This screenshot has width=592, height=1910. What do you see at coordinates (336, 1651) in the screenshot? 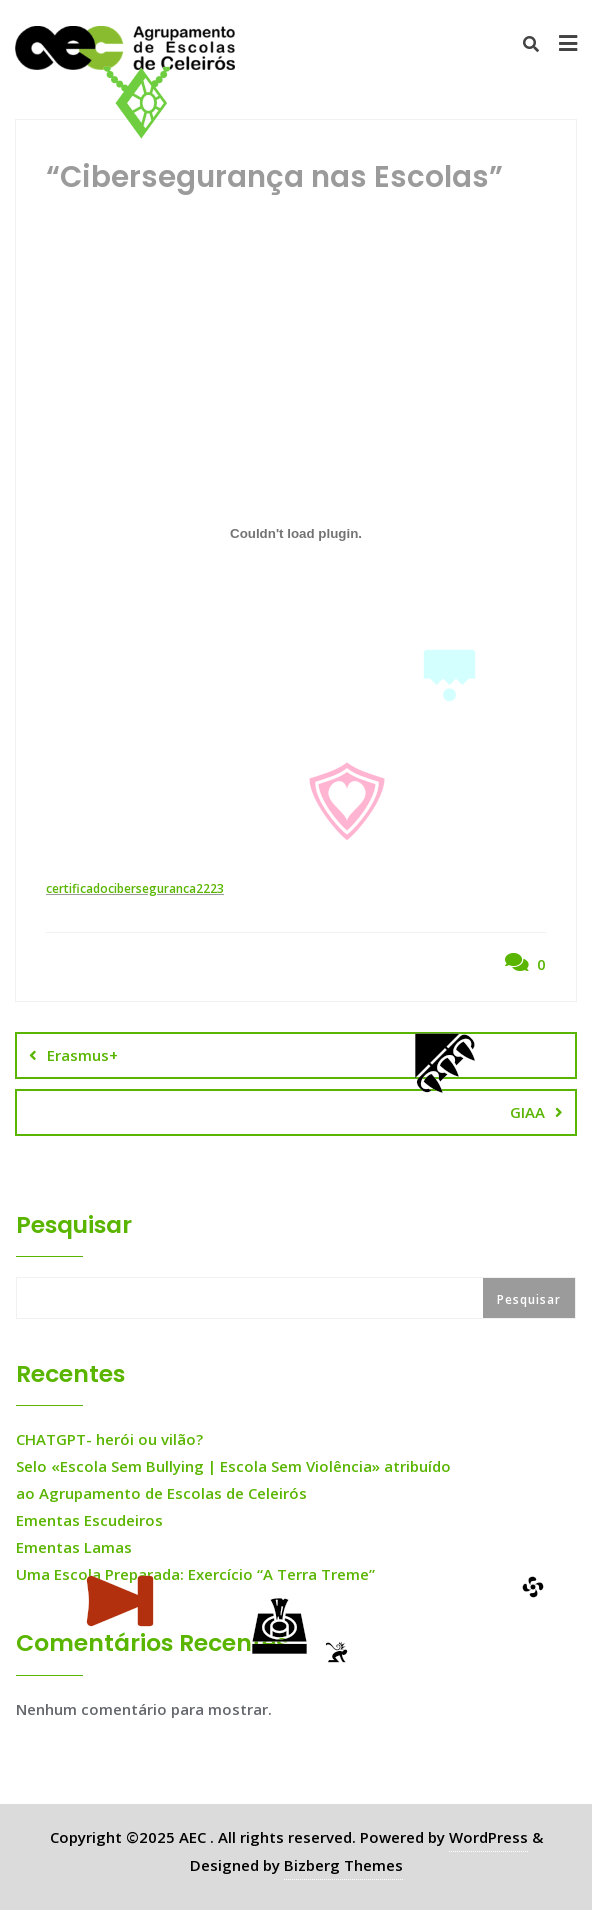
I see `indicates slavery or oppression theme in historical game content` at bounding box center [336, 1651].